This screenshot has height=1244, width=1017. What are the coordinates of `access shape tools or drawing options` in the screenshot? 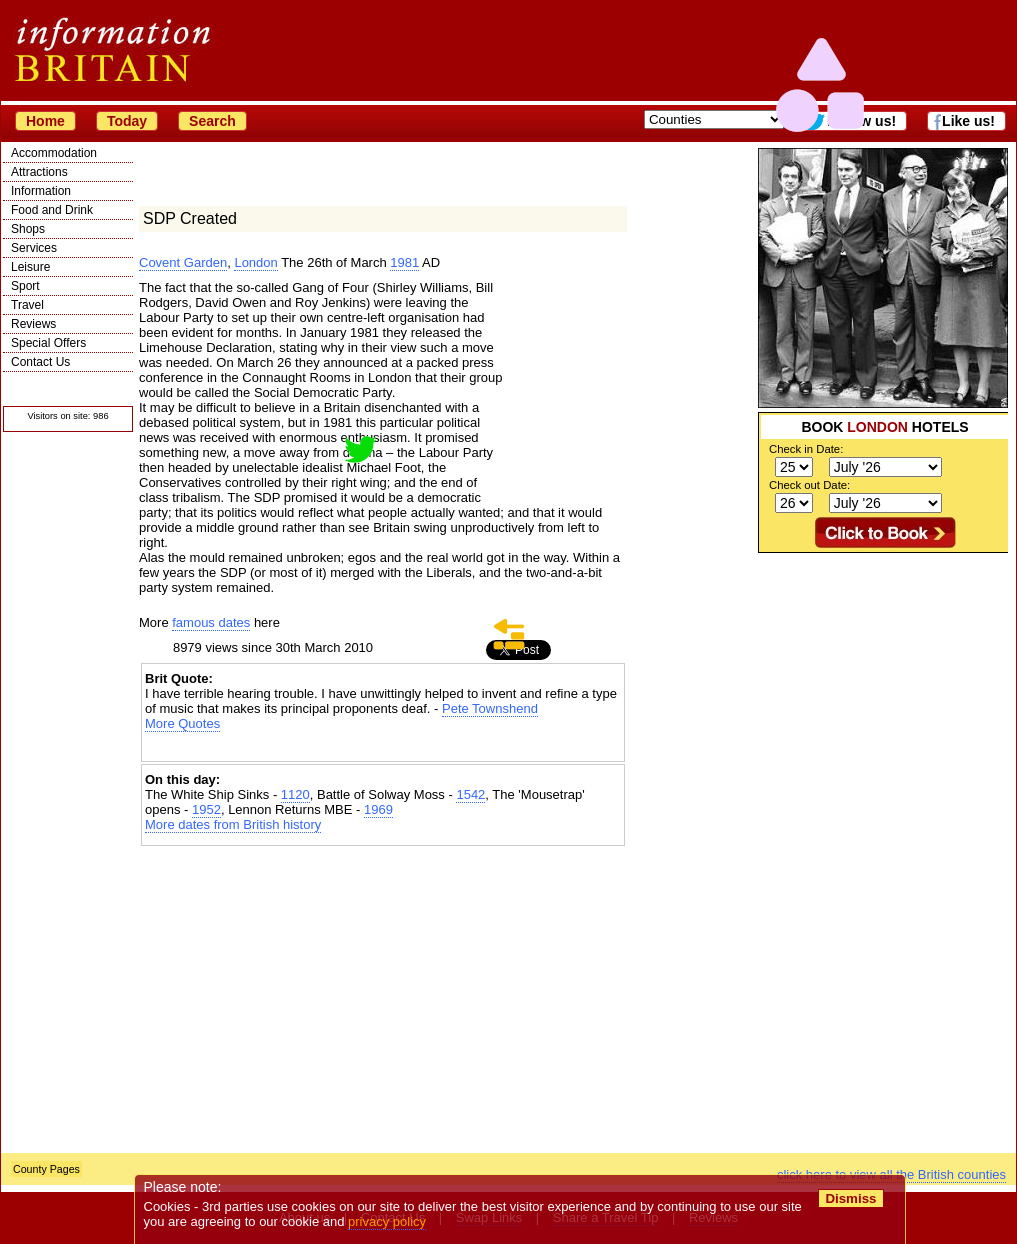 It's located at (821, 86).